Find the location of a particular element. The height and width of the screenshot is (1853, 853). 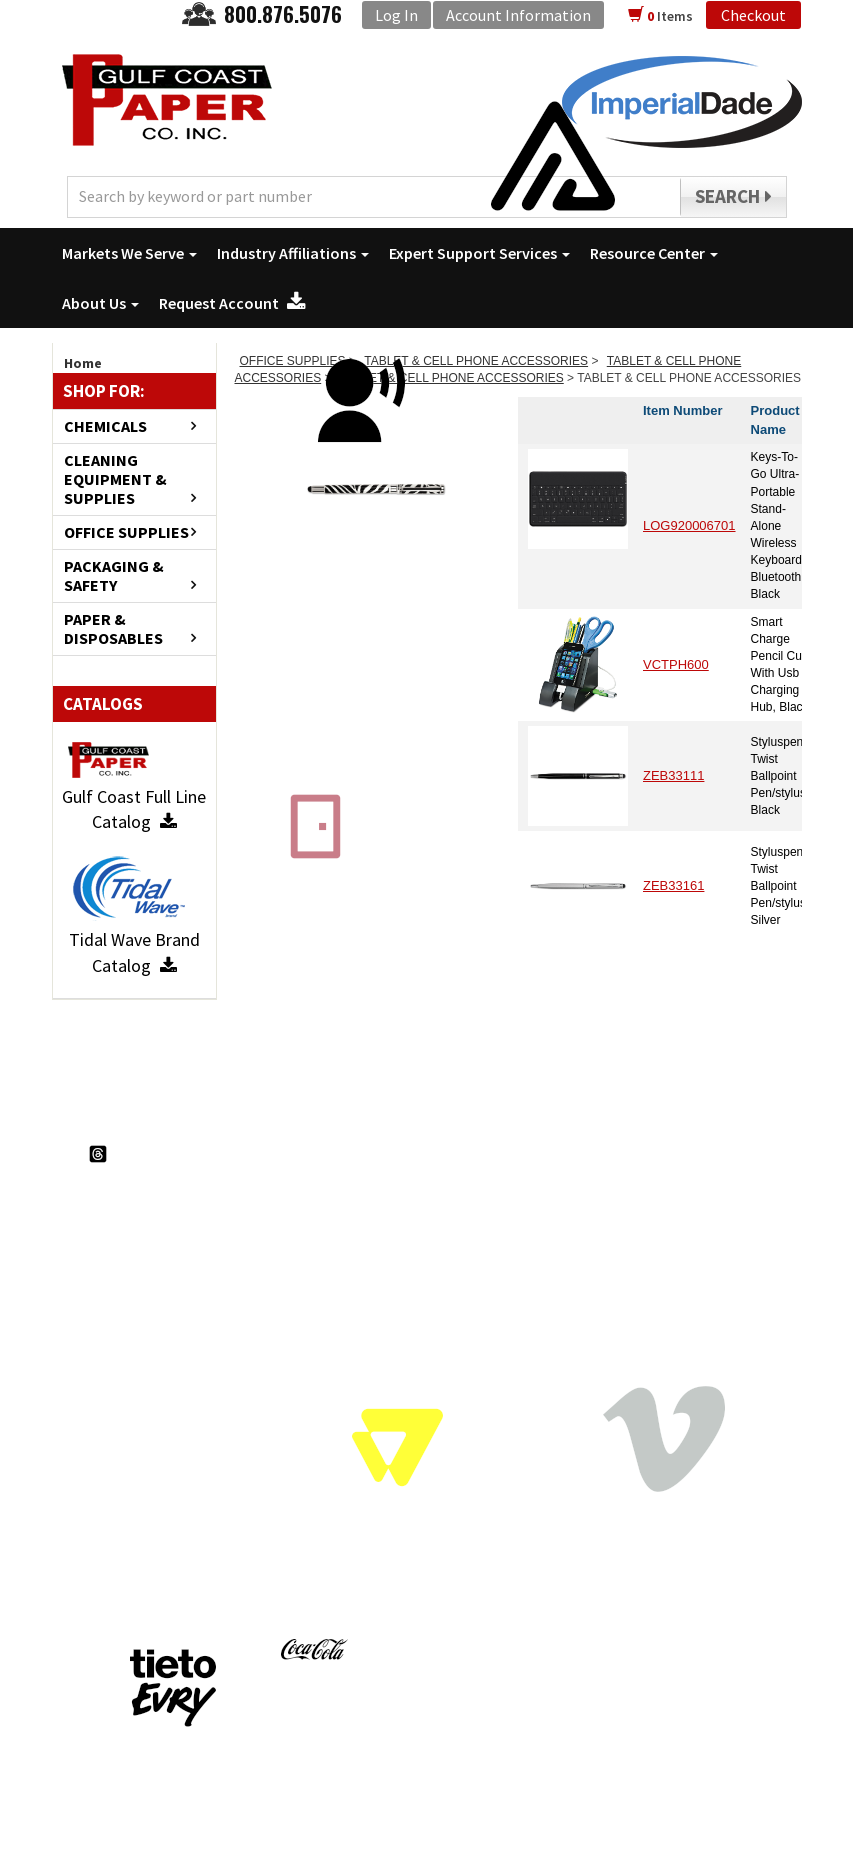

coca-cola brand logo is located at coordinates (314, 1649).